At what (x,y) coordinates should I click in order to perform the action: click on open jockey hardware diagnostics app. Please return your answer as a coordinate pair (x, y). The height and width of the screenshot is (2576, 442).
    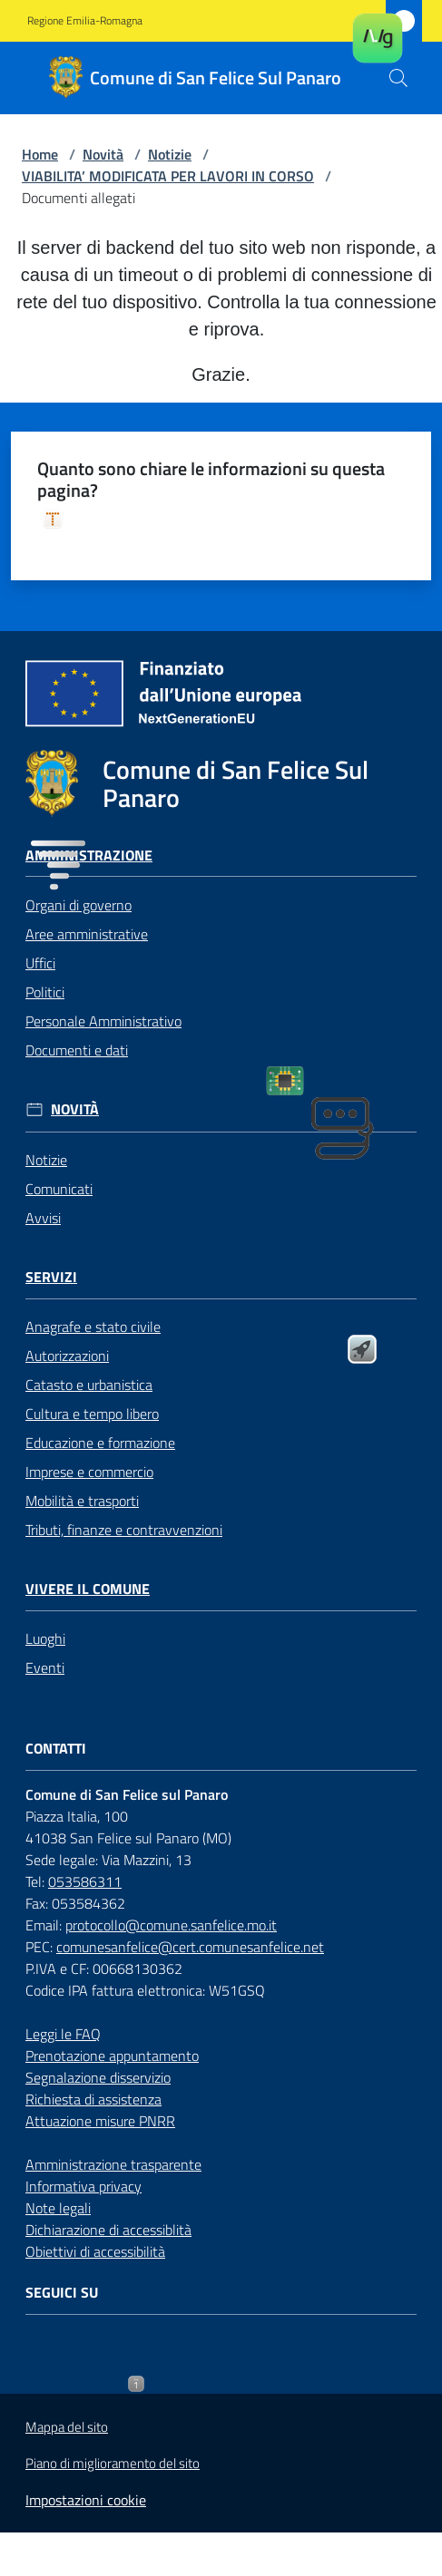
    Looking at the image, I should click on (285, 1081).